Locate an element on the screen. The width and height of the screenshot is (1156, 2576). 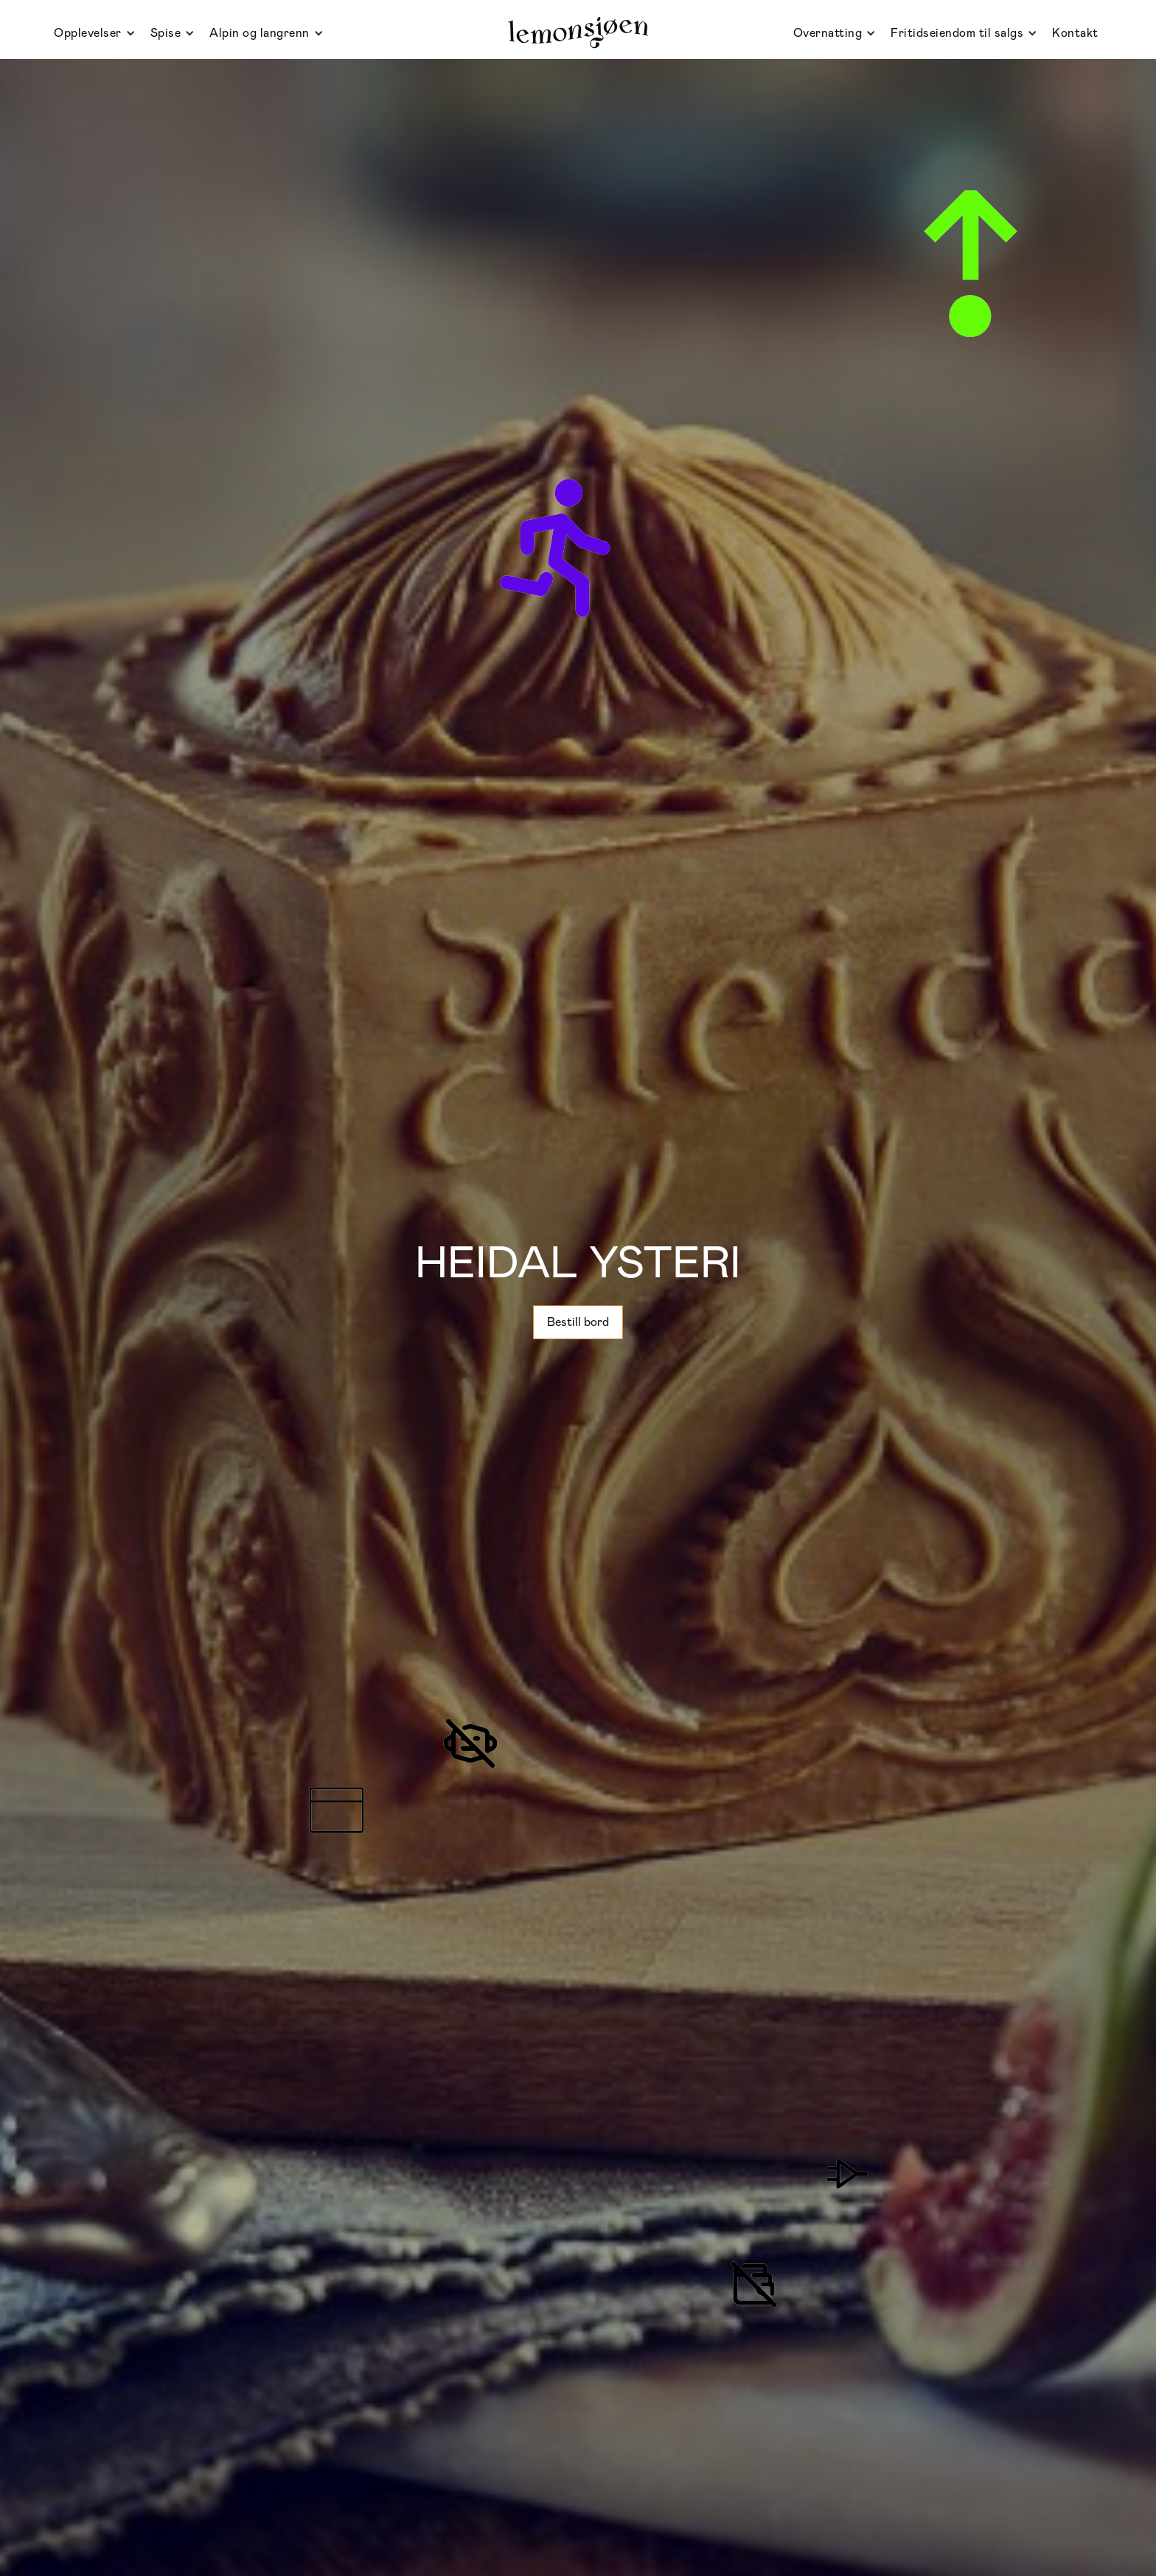
face mask not required is located at coordinates (470, 1743).